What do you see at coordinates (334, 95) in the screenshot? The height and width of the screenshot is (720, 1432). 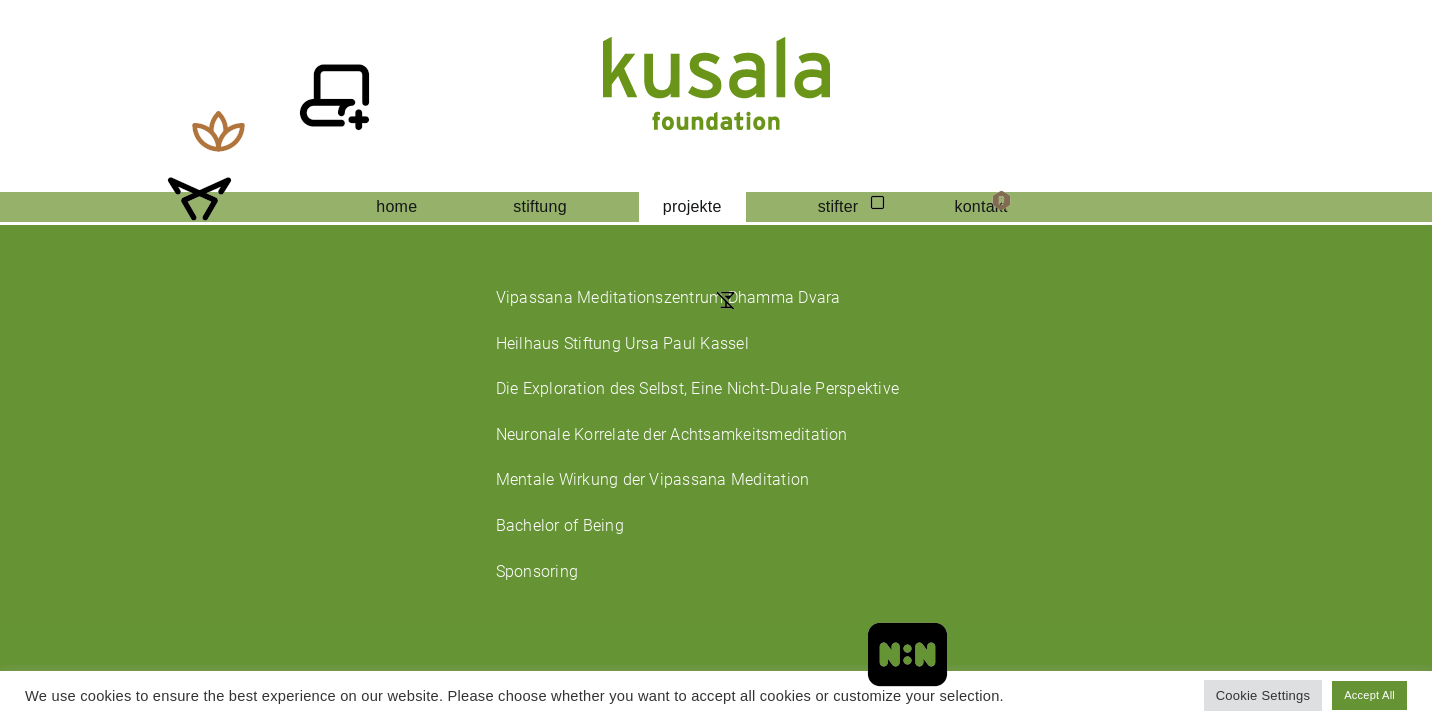 I see `create a new script or document` at bounding box center [334, 95].